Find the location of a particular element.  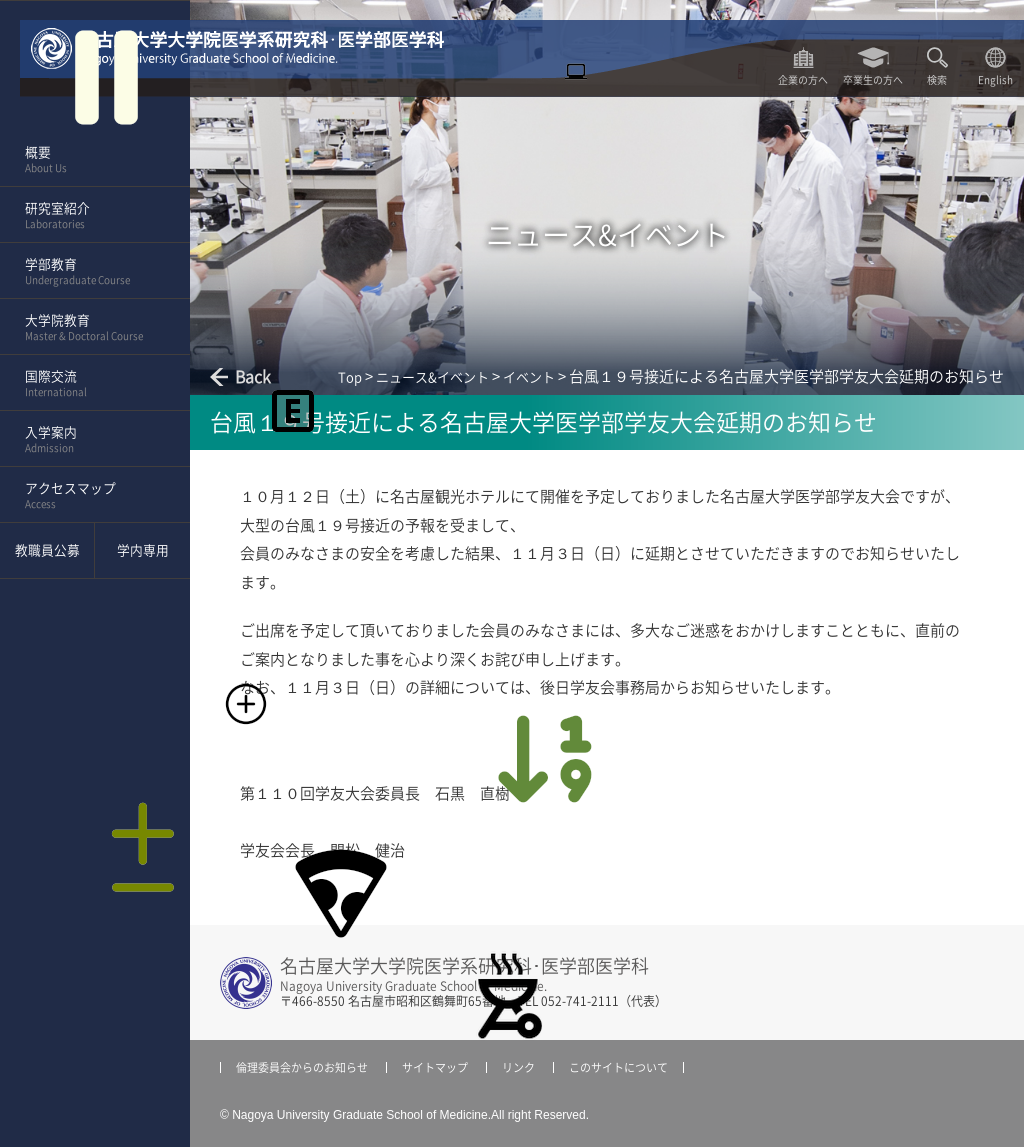

pause media playback is located at coordinates (106, 77).